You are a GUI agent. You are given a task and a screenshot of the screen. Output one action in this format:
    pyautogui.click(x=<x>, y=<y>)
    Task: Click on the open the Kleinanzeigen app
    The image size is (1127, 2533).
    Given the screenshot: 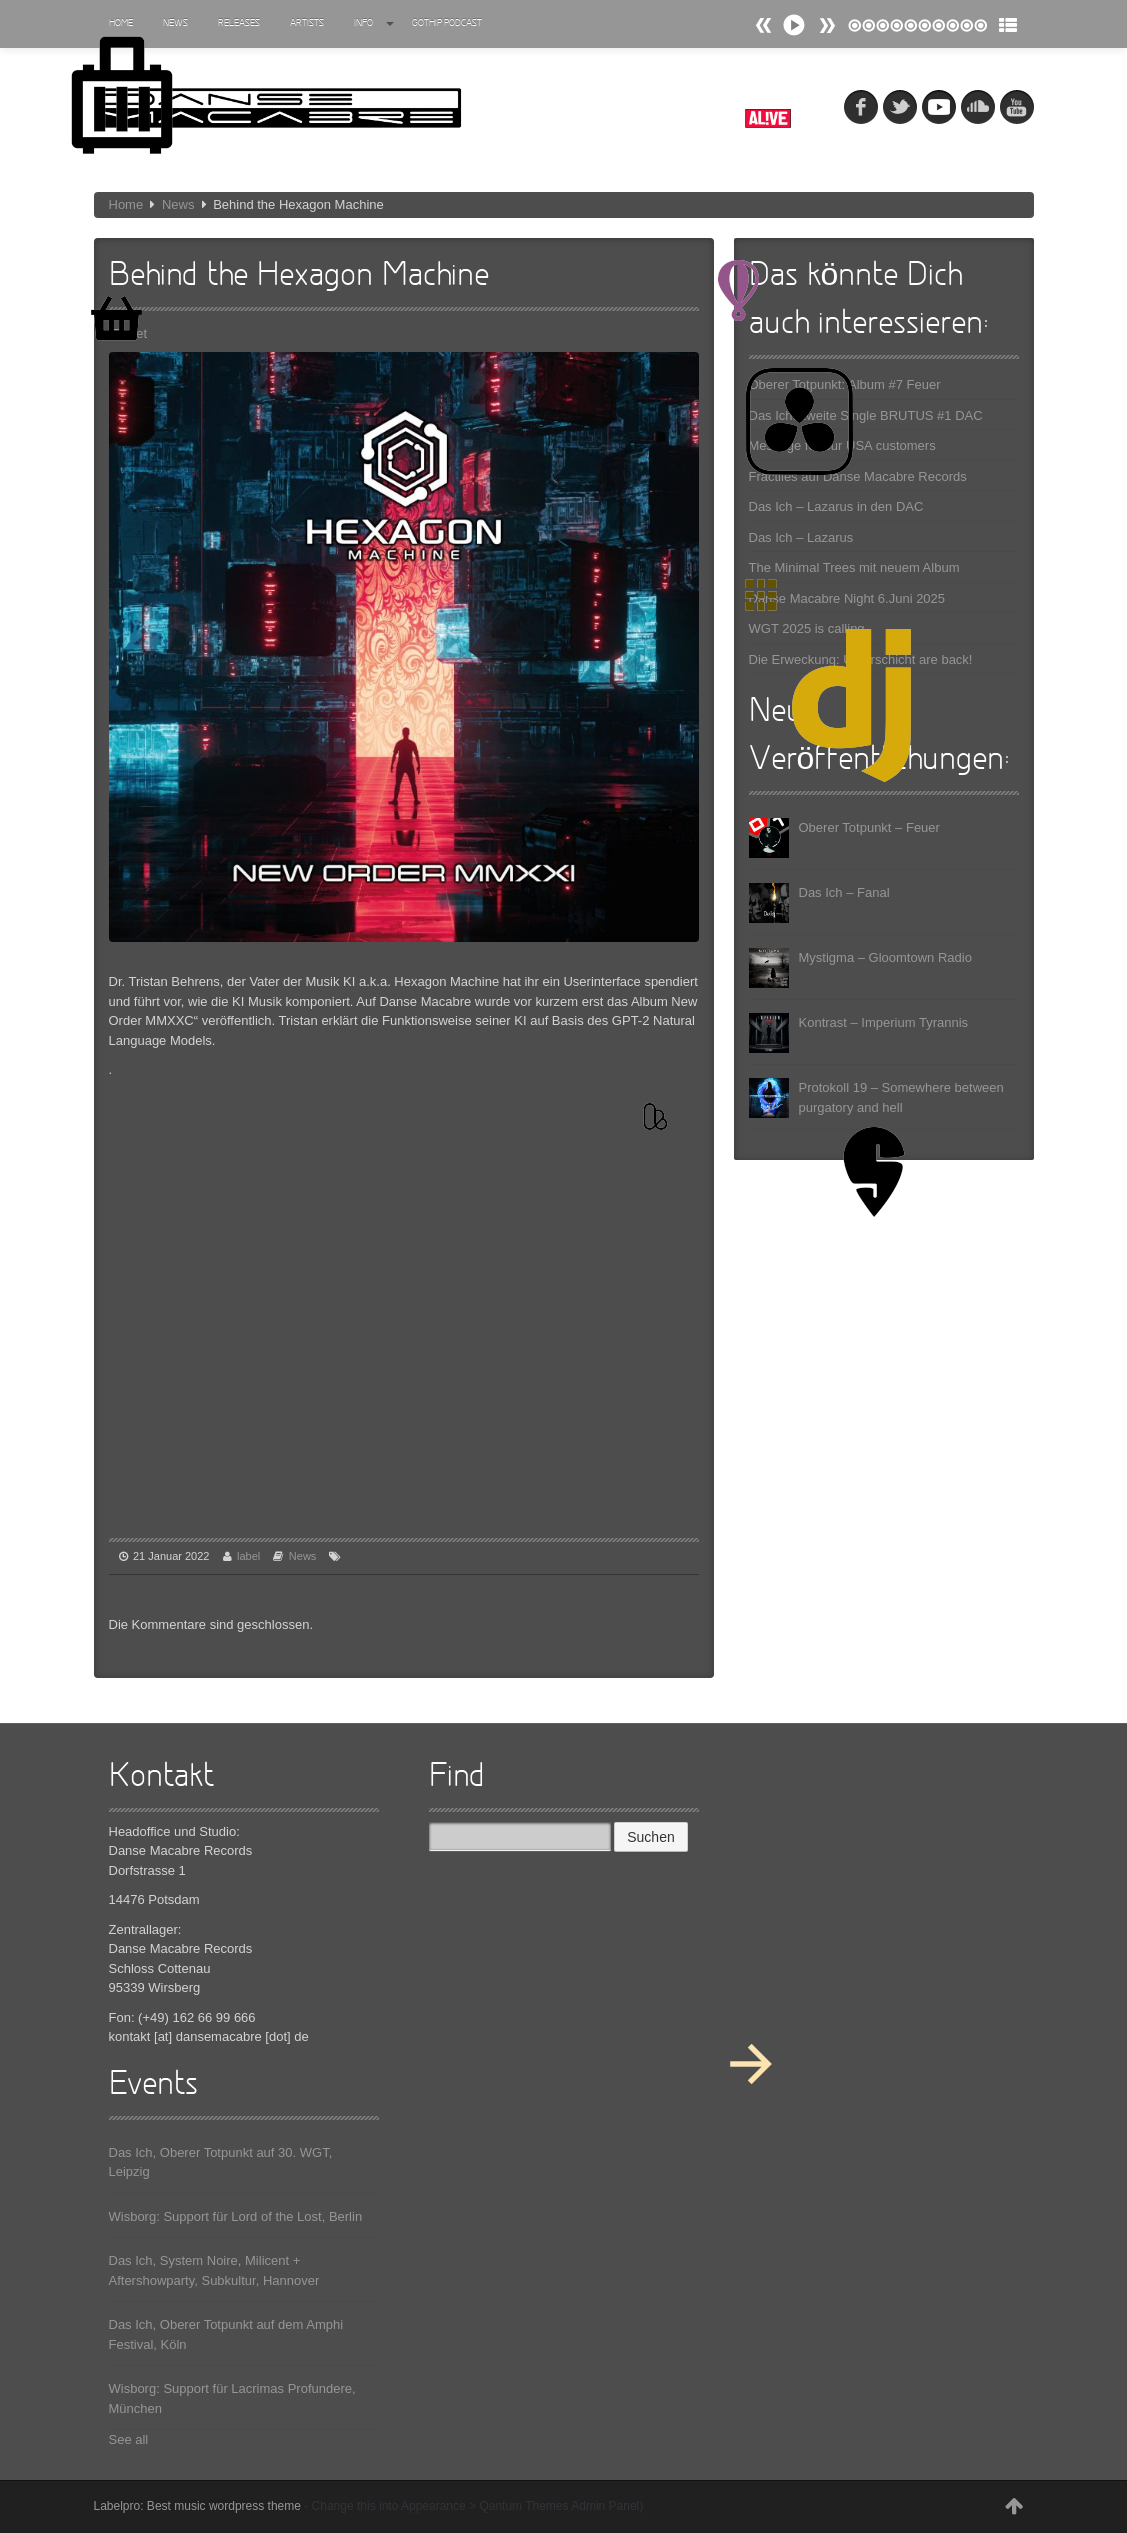 What is the action you would take?
    pyautogui.click(x=655, y=1116)
    